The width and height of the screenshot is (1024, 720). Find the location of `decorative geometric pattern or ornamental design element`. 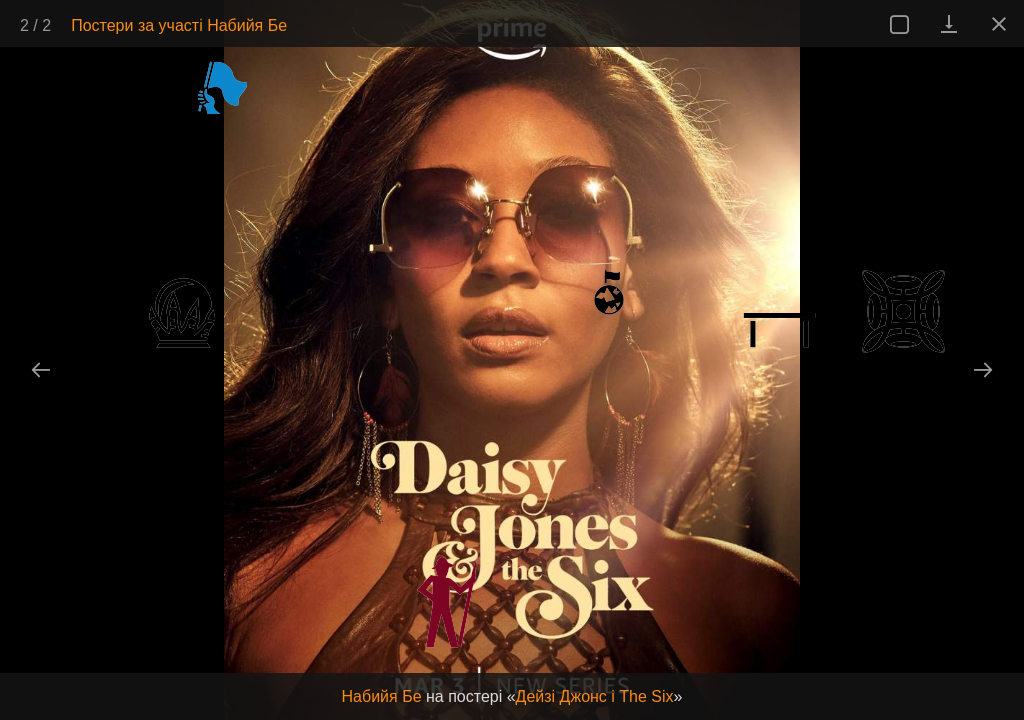

decorative geometric pattern or ornamental design element is located at coordinates (903, 311).